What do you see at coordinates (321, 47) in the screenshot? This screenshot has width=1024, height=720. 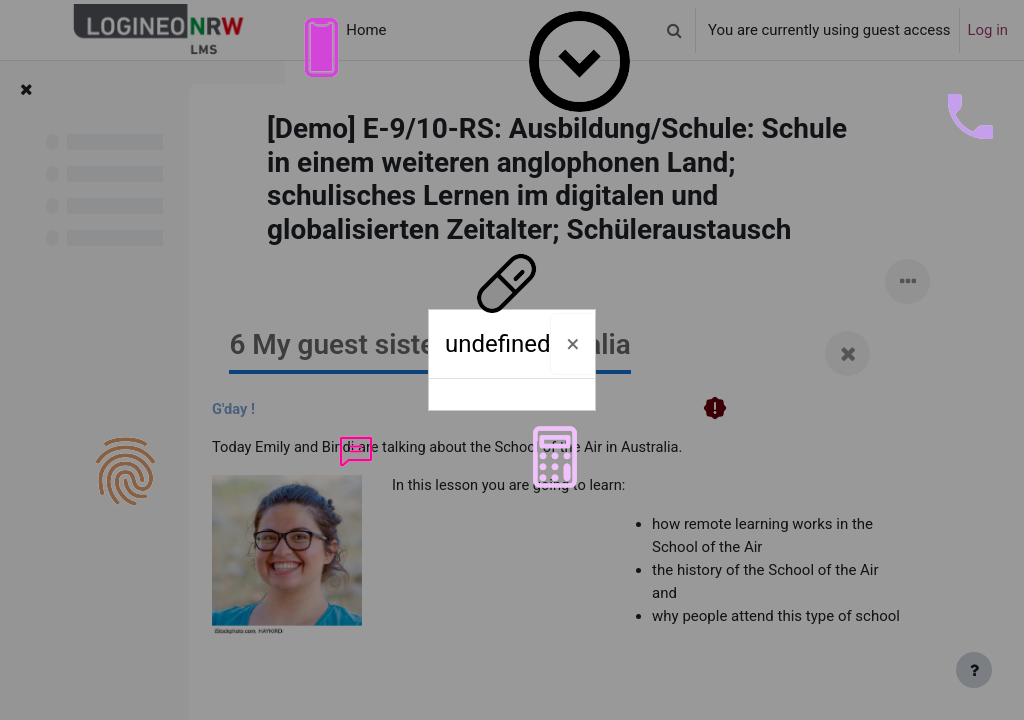 I see `switch to mobile view` at bounding box center [321, 47].